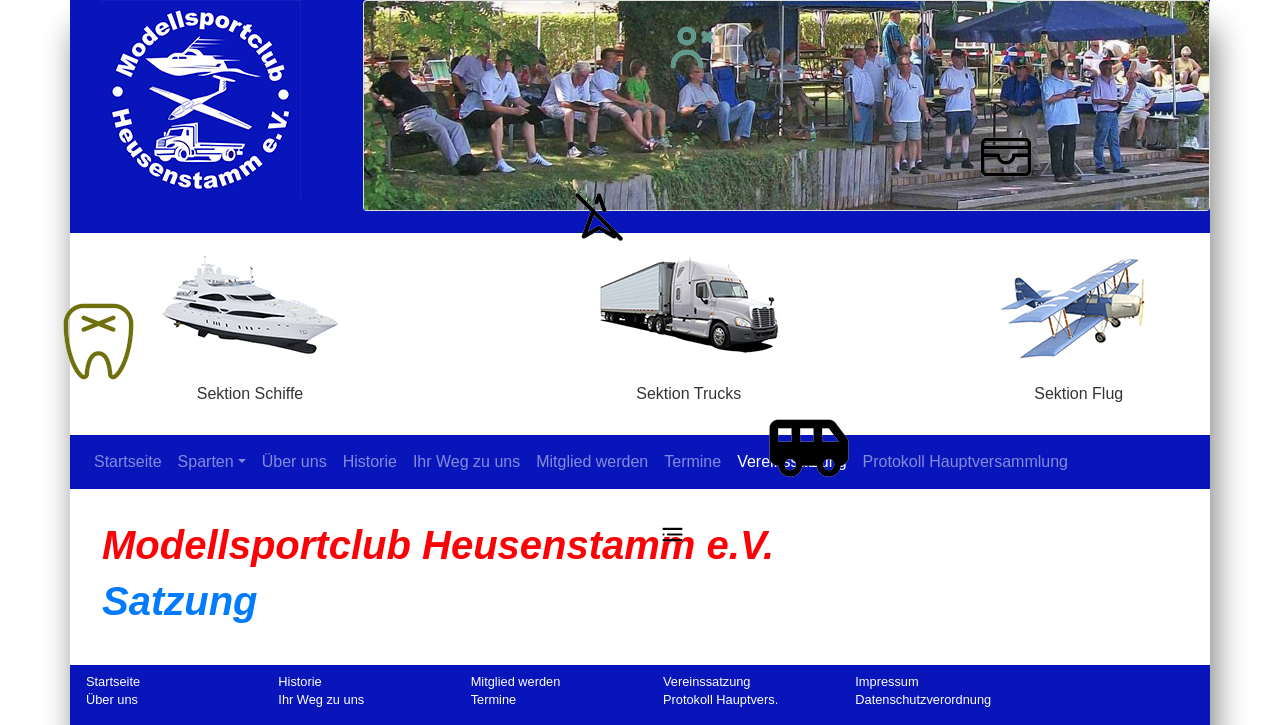  I want to click on access shuttle or transportation services, so click(809, 446).